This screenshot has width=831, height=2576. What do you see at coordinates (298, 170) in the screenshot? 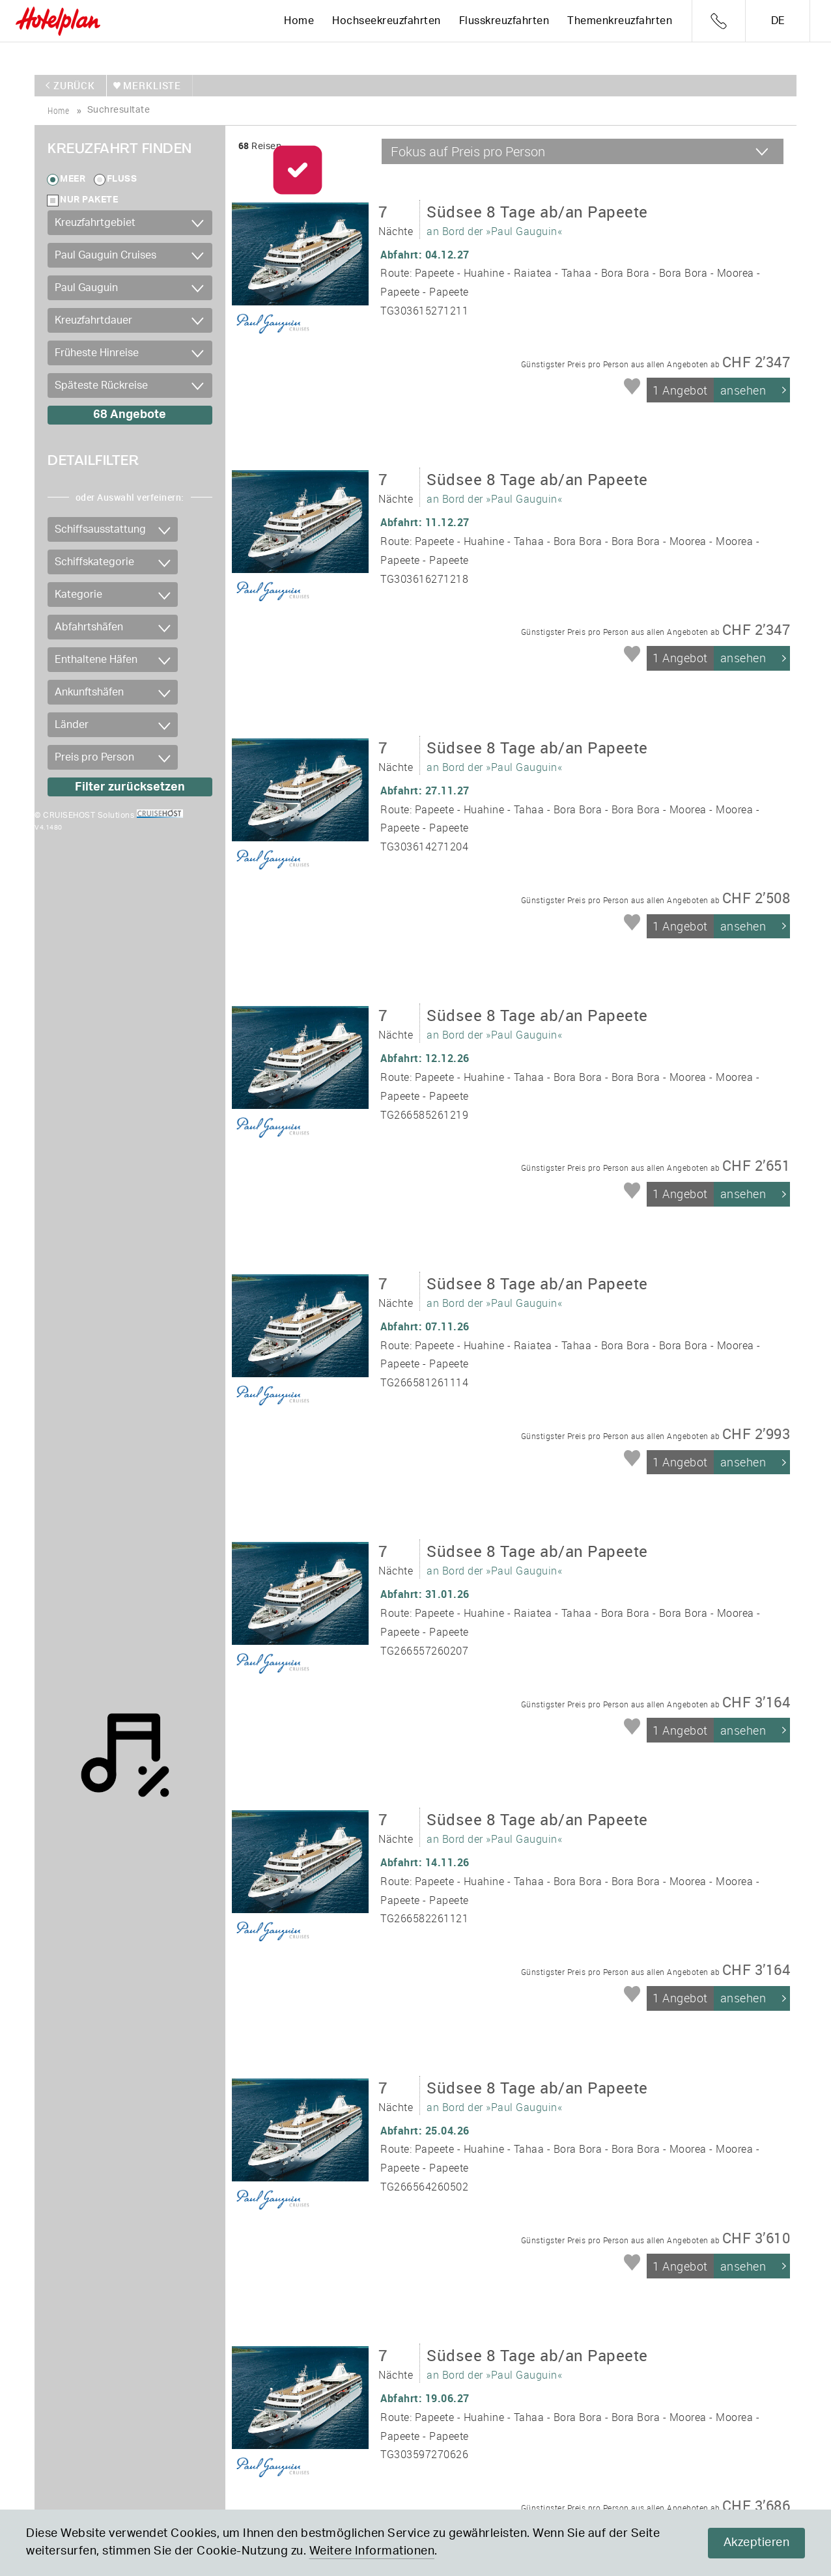
I see `mark task as complete` at bounding box center [298, 170].